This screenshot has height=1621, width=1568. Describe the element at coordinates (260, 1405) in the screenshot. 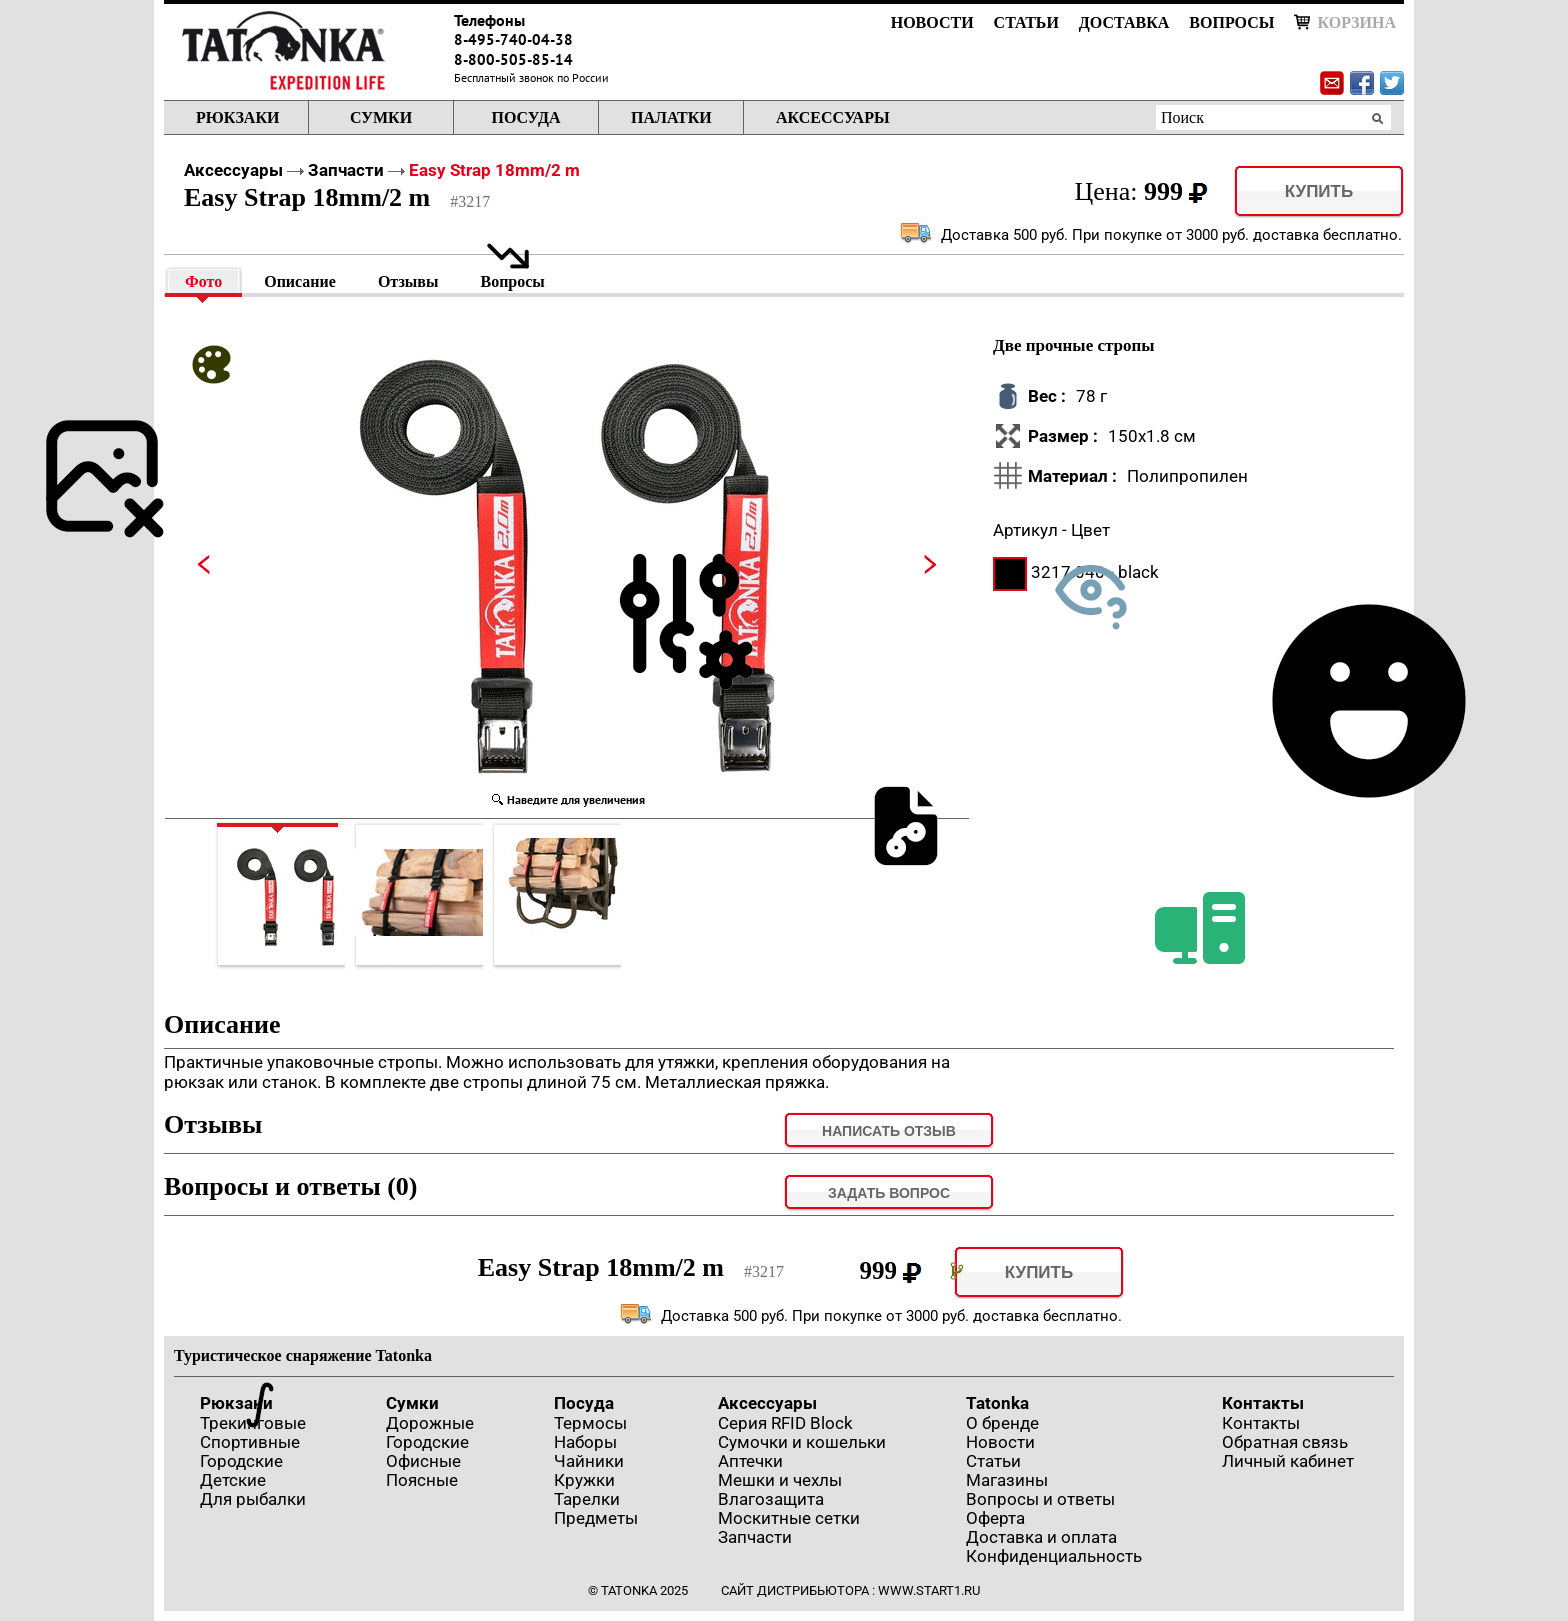

I see `access integral calculus tools` at that location.